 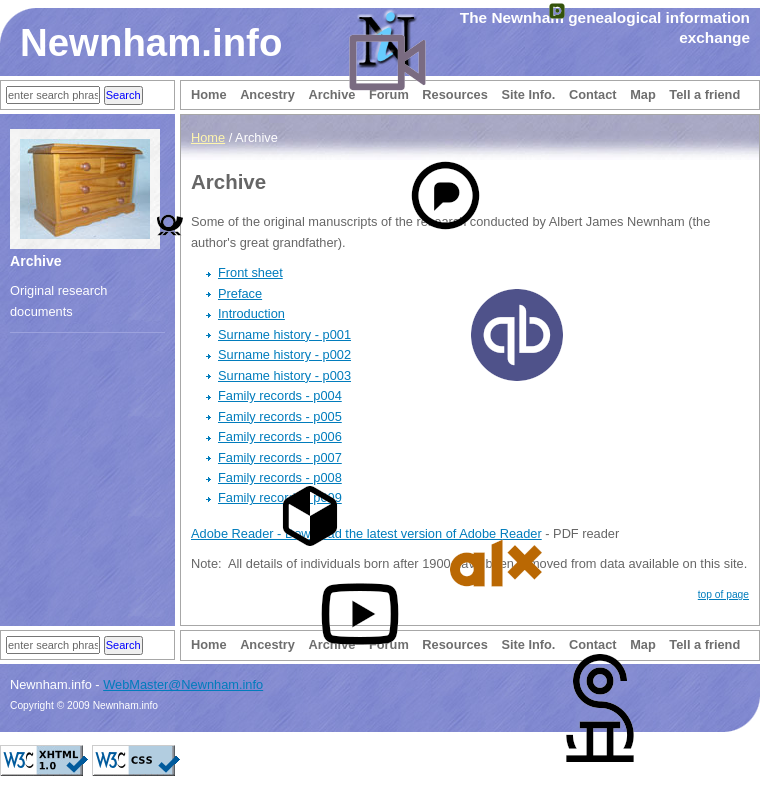 I want to click on alx brand logo, so click(x=496, y=563).